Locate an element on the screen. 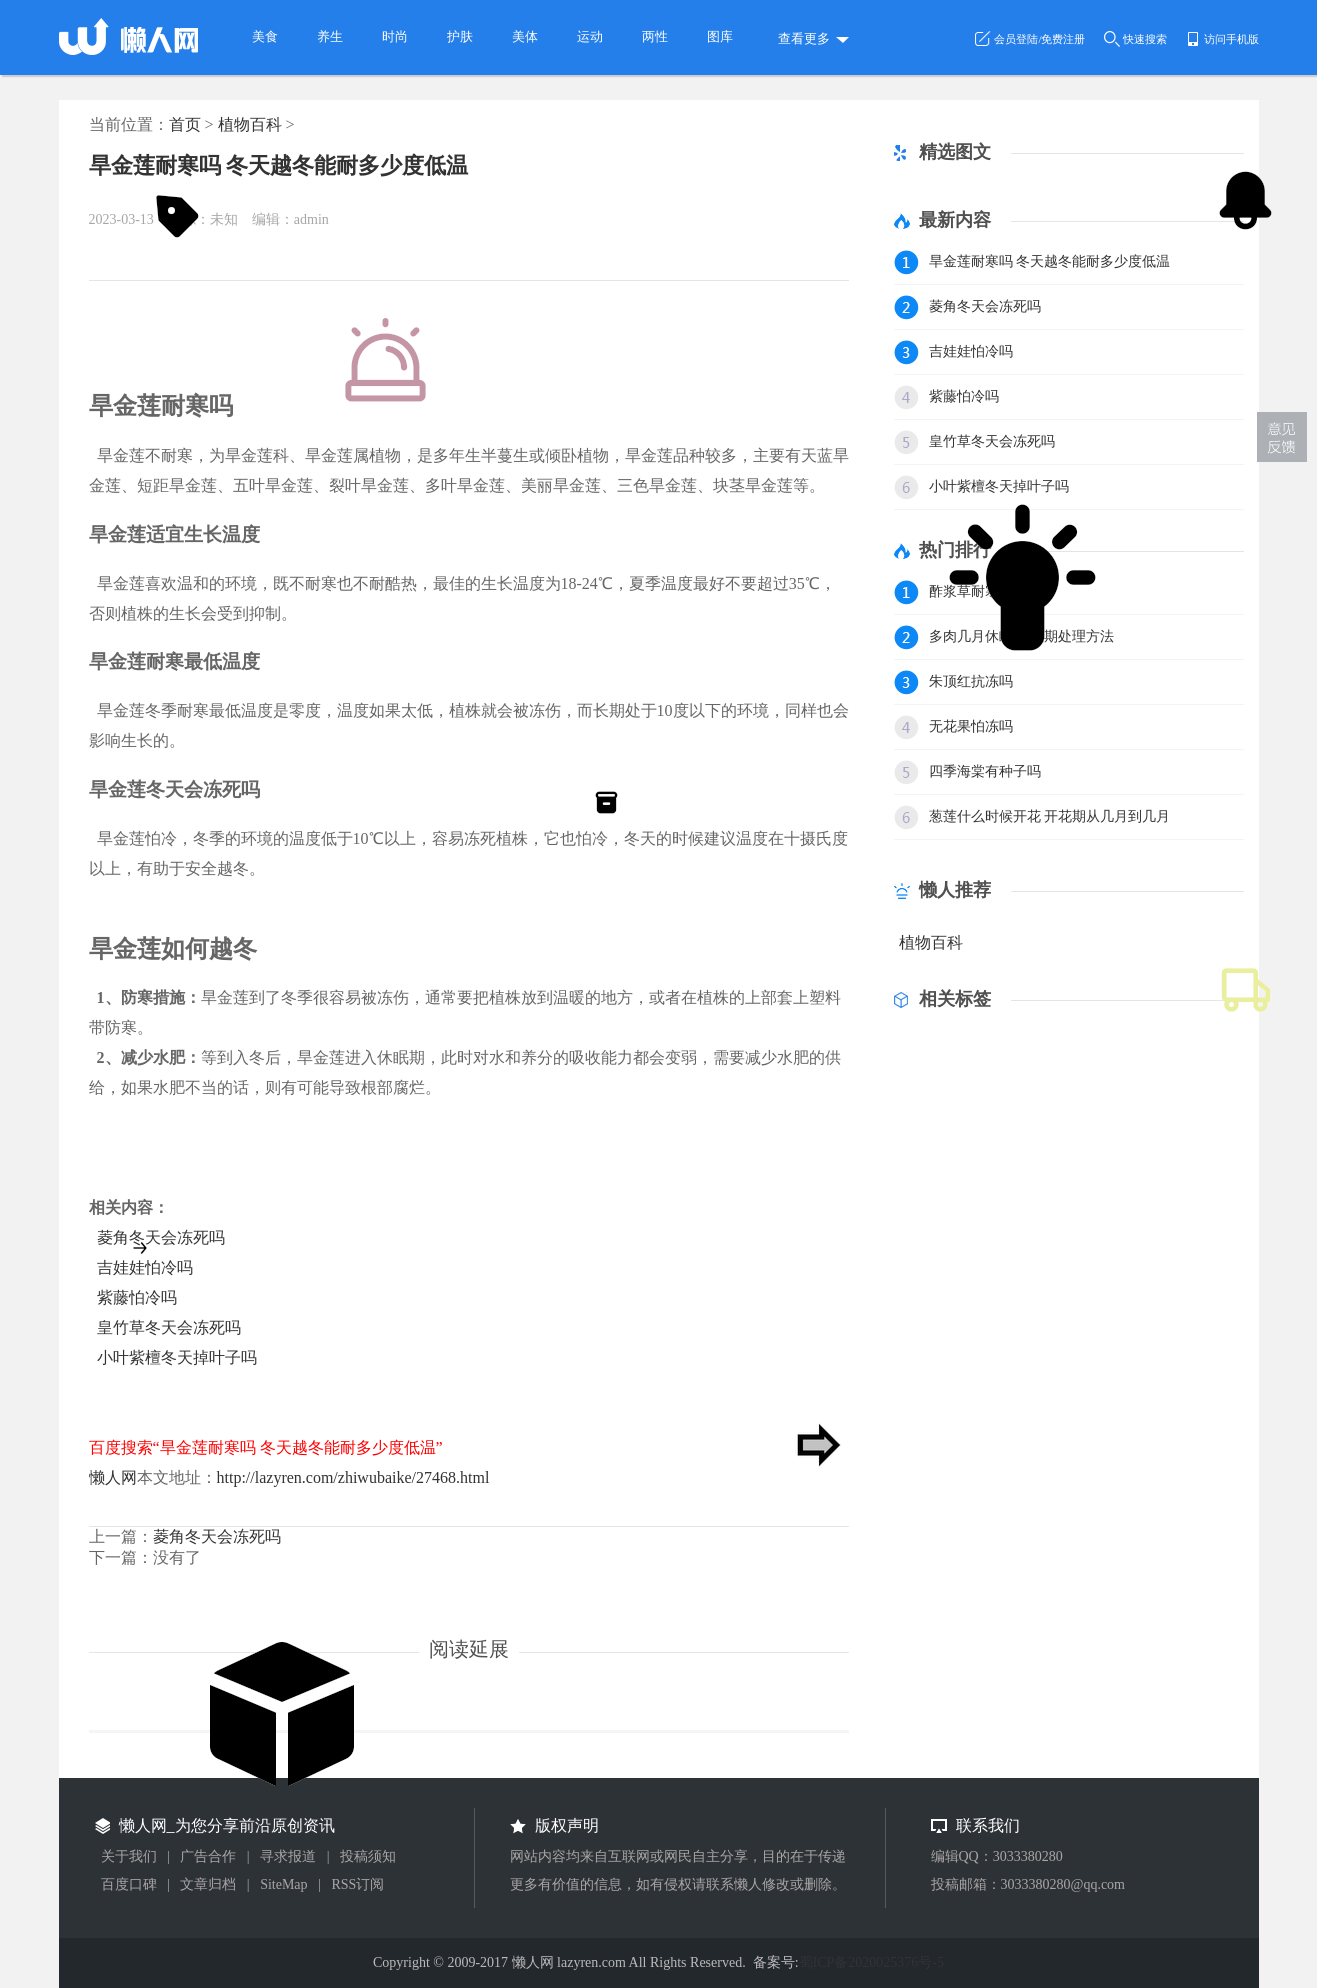  forward an email or message is located at coordinates (819, 1445).